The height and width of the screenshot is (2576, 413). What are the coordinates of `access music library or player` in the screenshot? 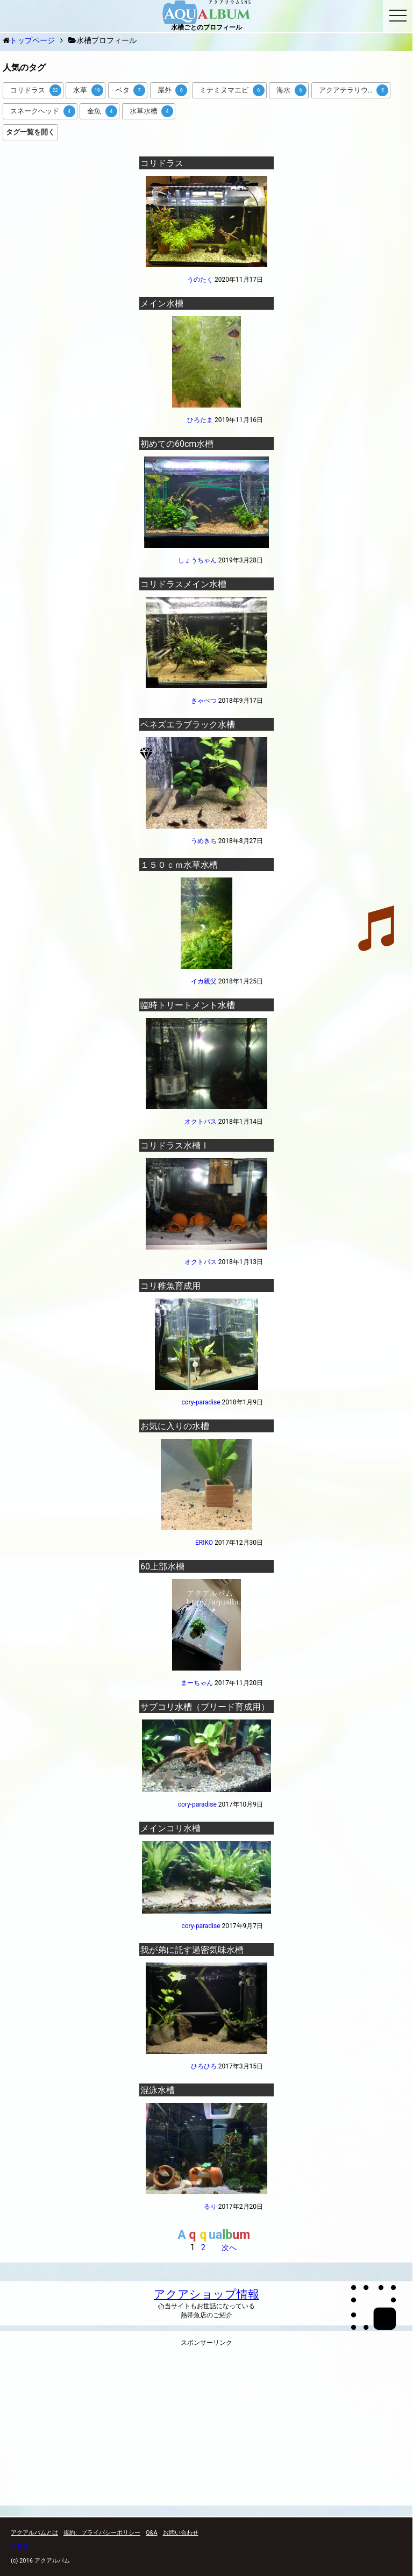 It's located at (376, 928).